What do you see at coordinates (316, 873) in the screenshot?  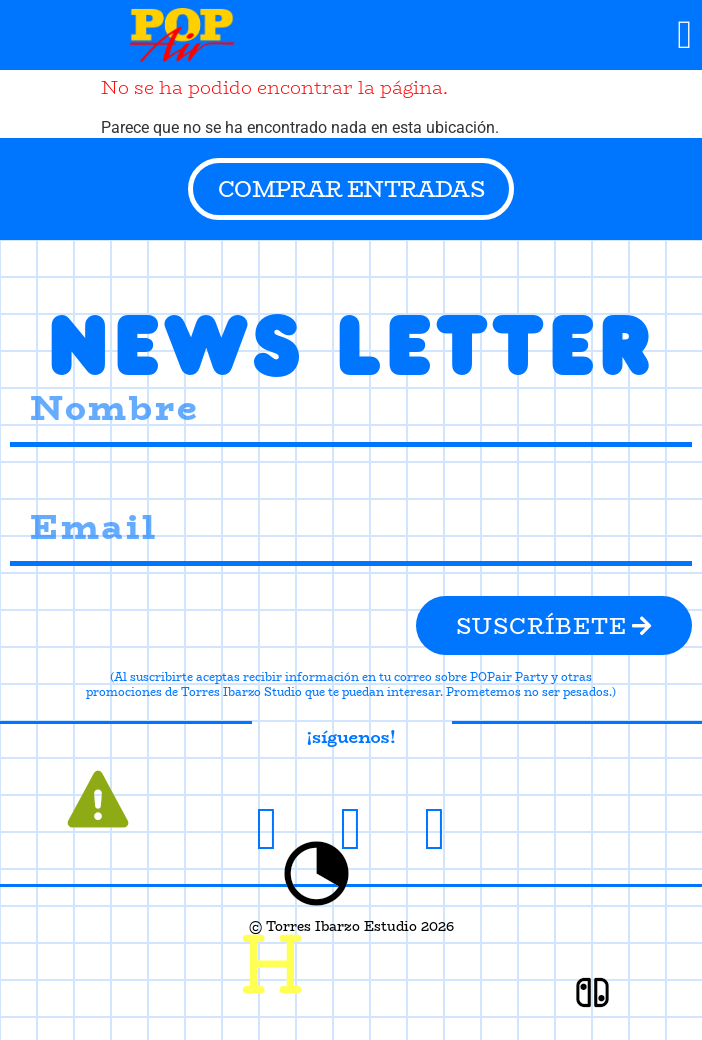 I see `indicates 33% progress or completion` at bounding box center [316, 873].